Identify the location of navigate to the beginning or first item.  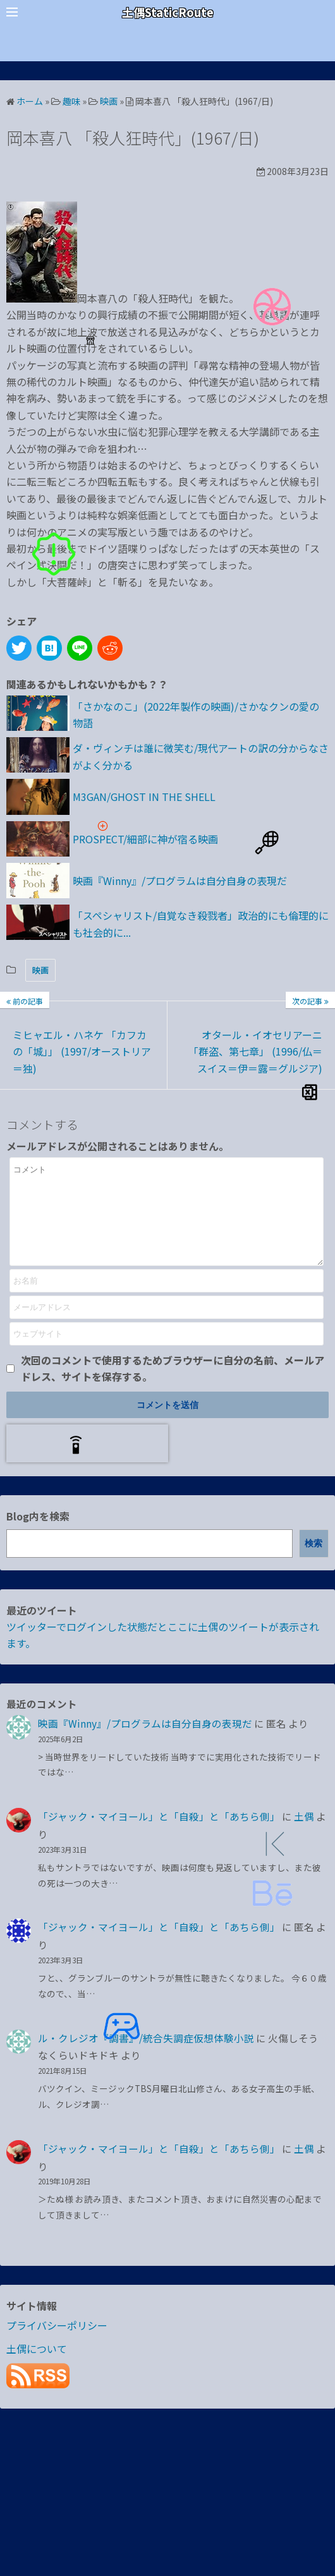
(274, 1844).